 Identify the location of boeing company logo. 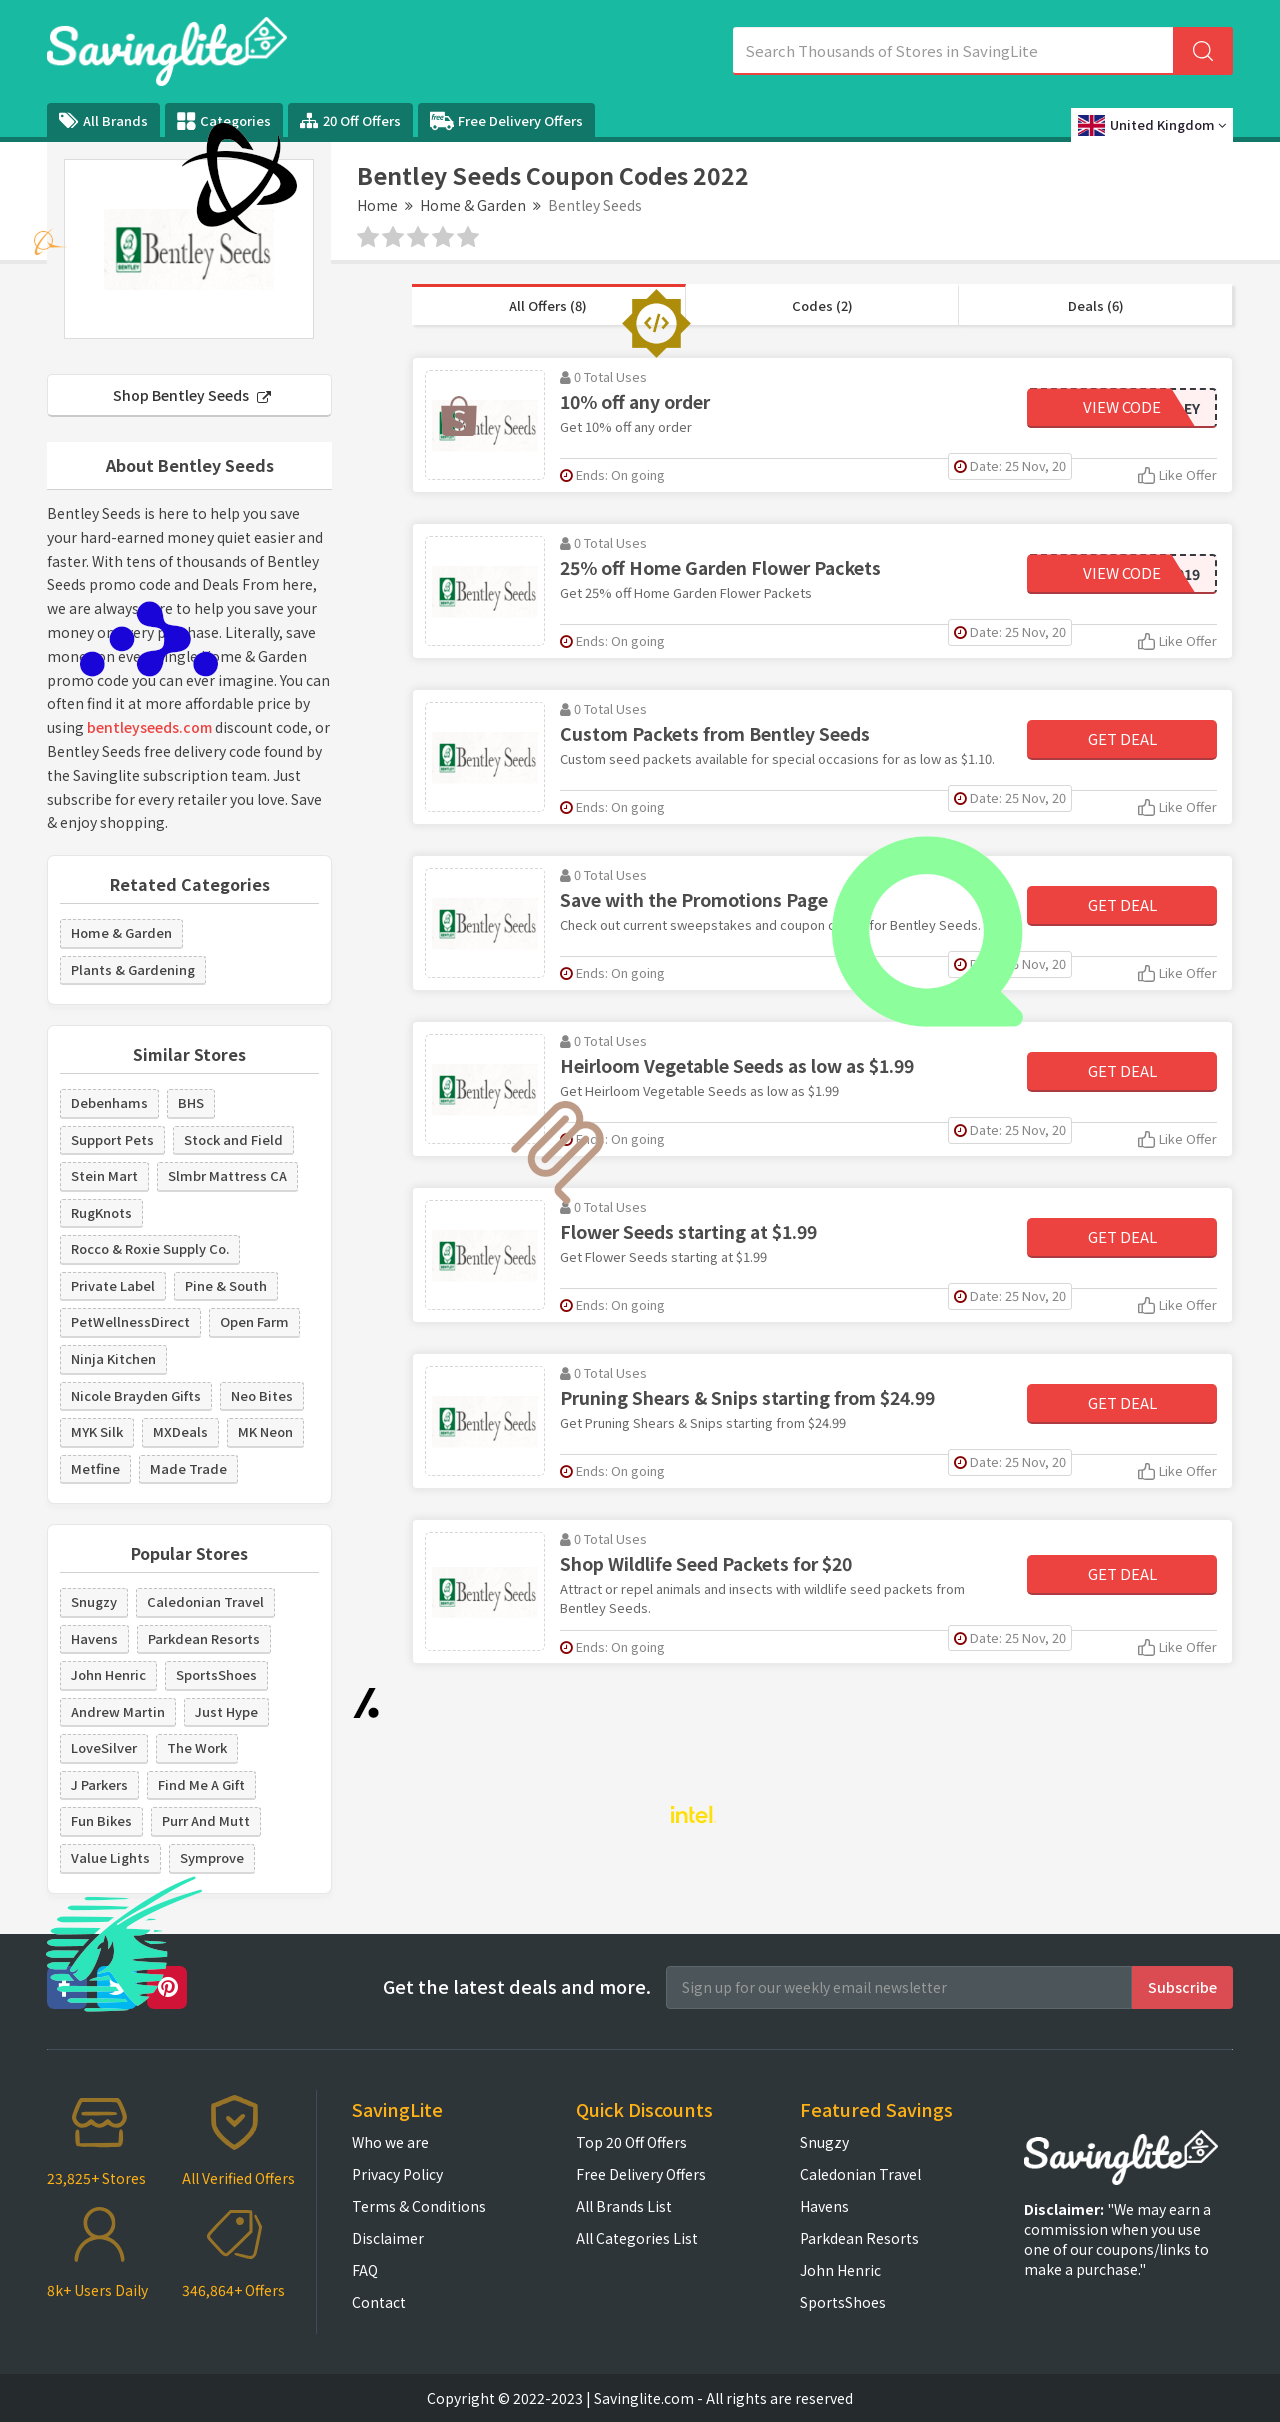
(50, 241).